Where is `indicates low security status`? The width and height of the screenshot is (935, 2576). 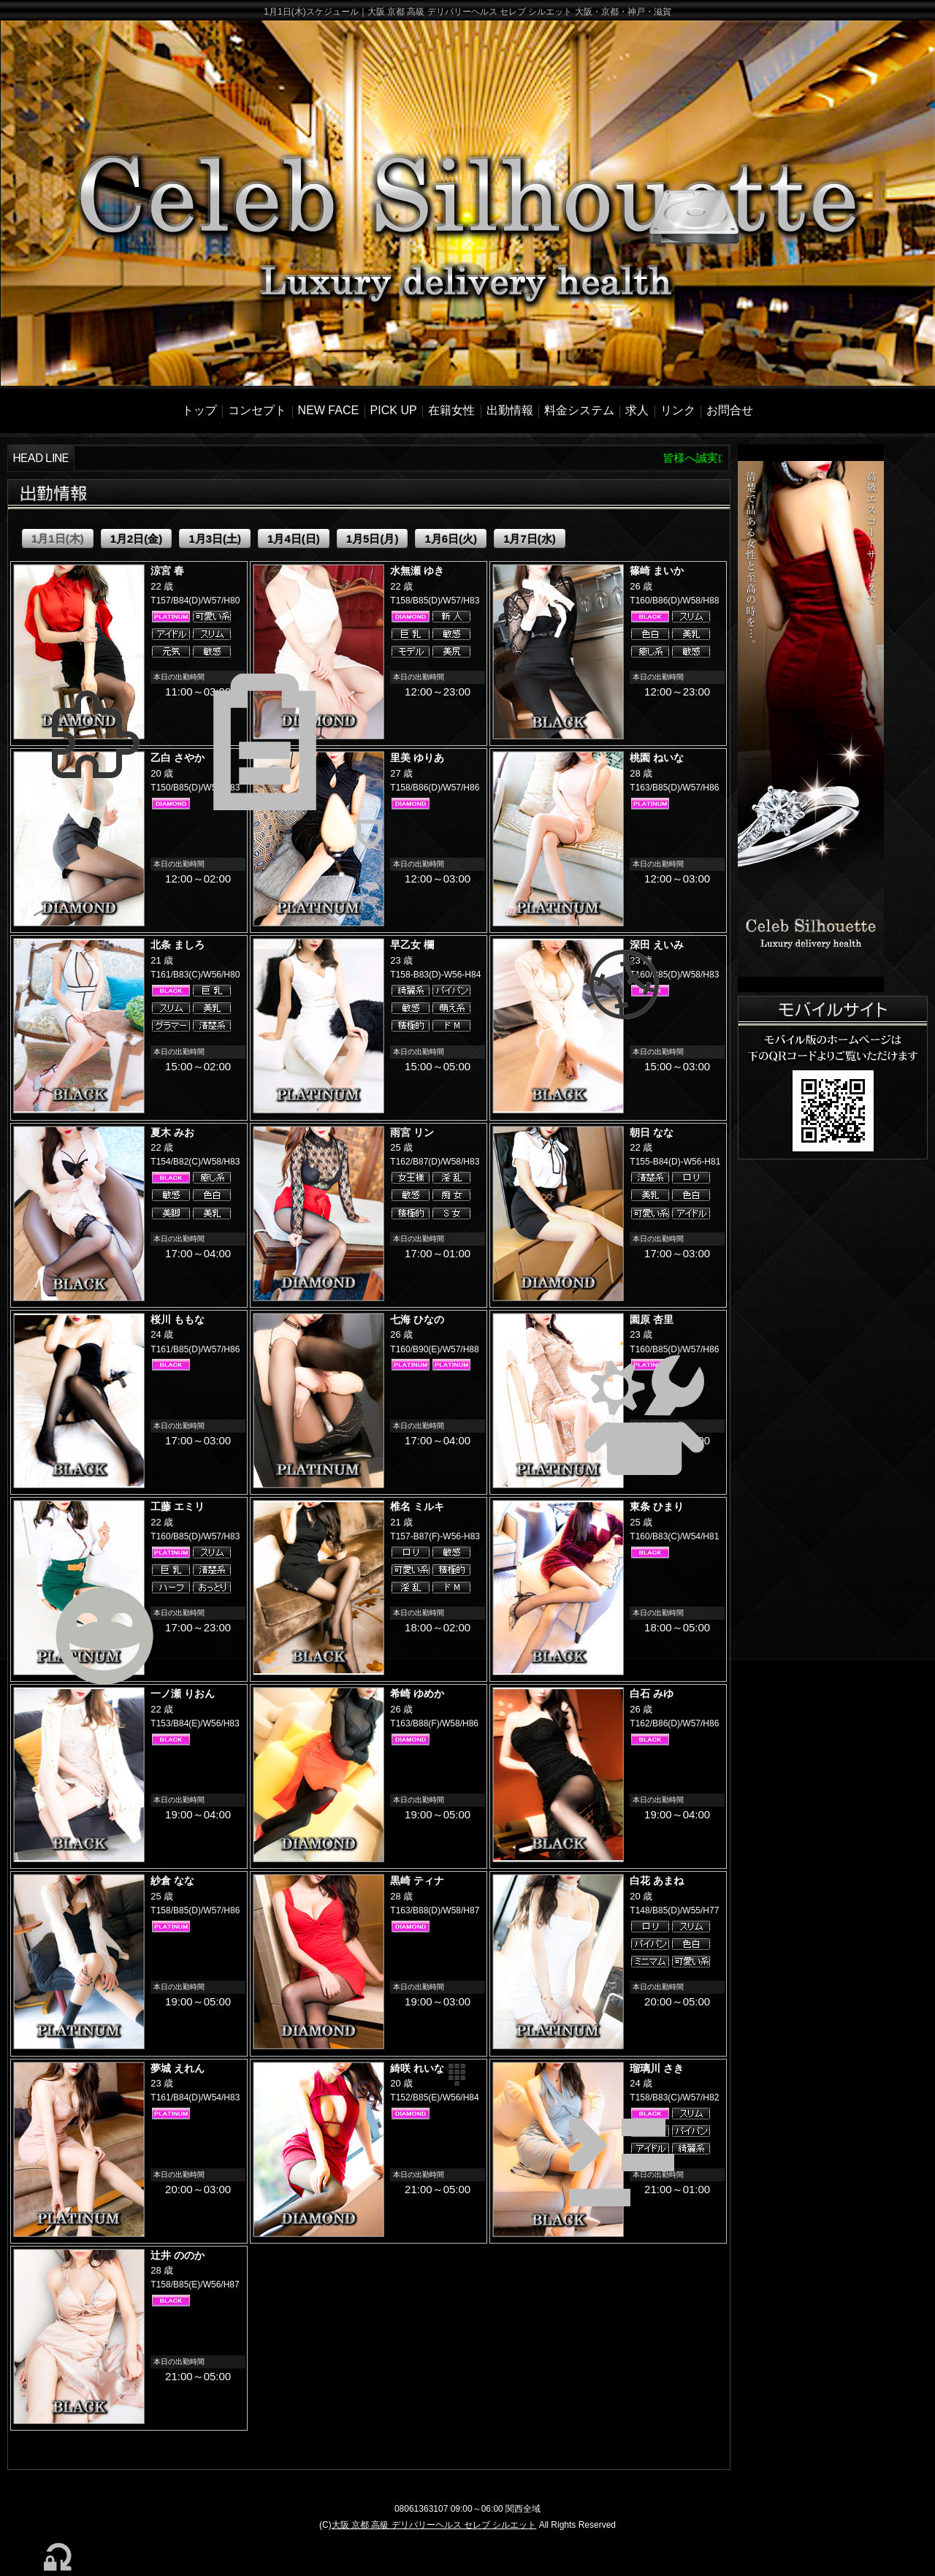
indicates low security status is located at coordinates (370, 834).